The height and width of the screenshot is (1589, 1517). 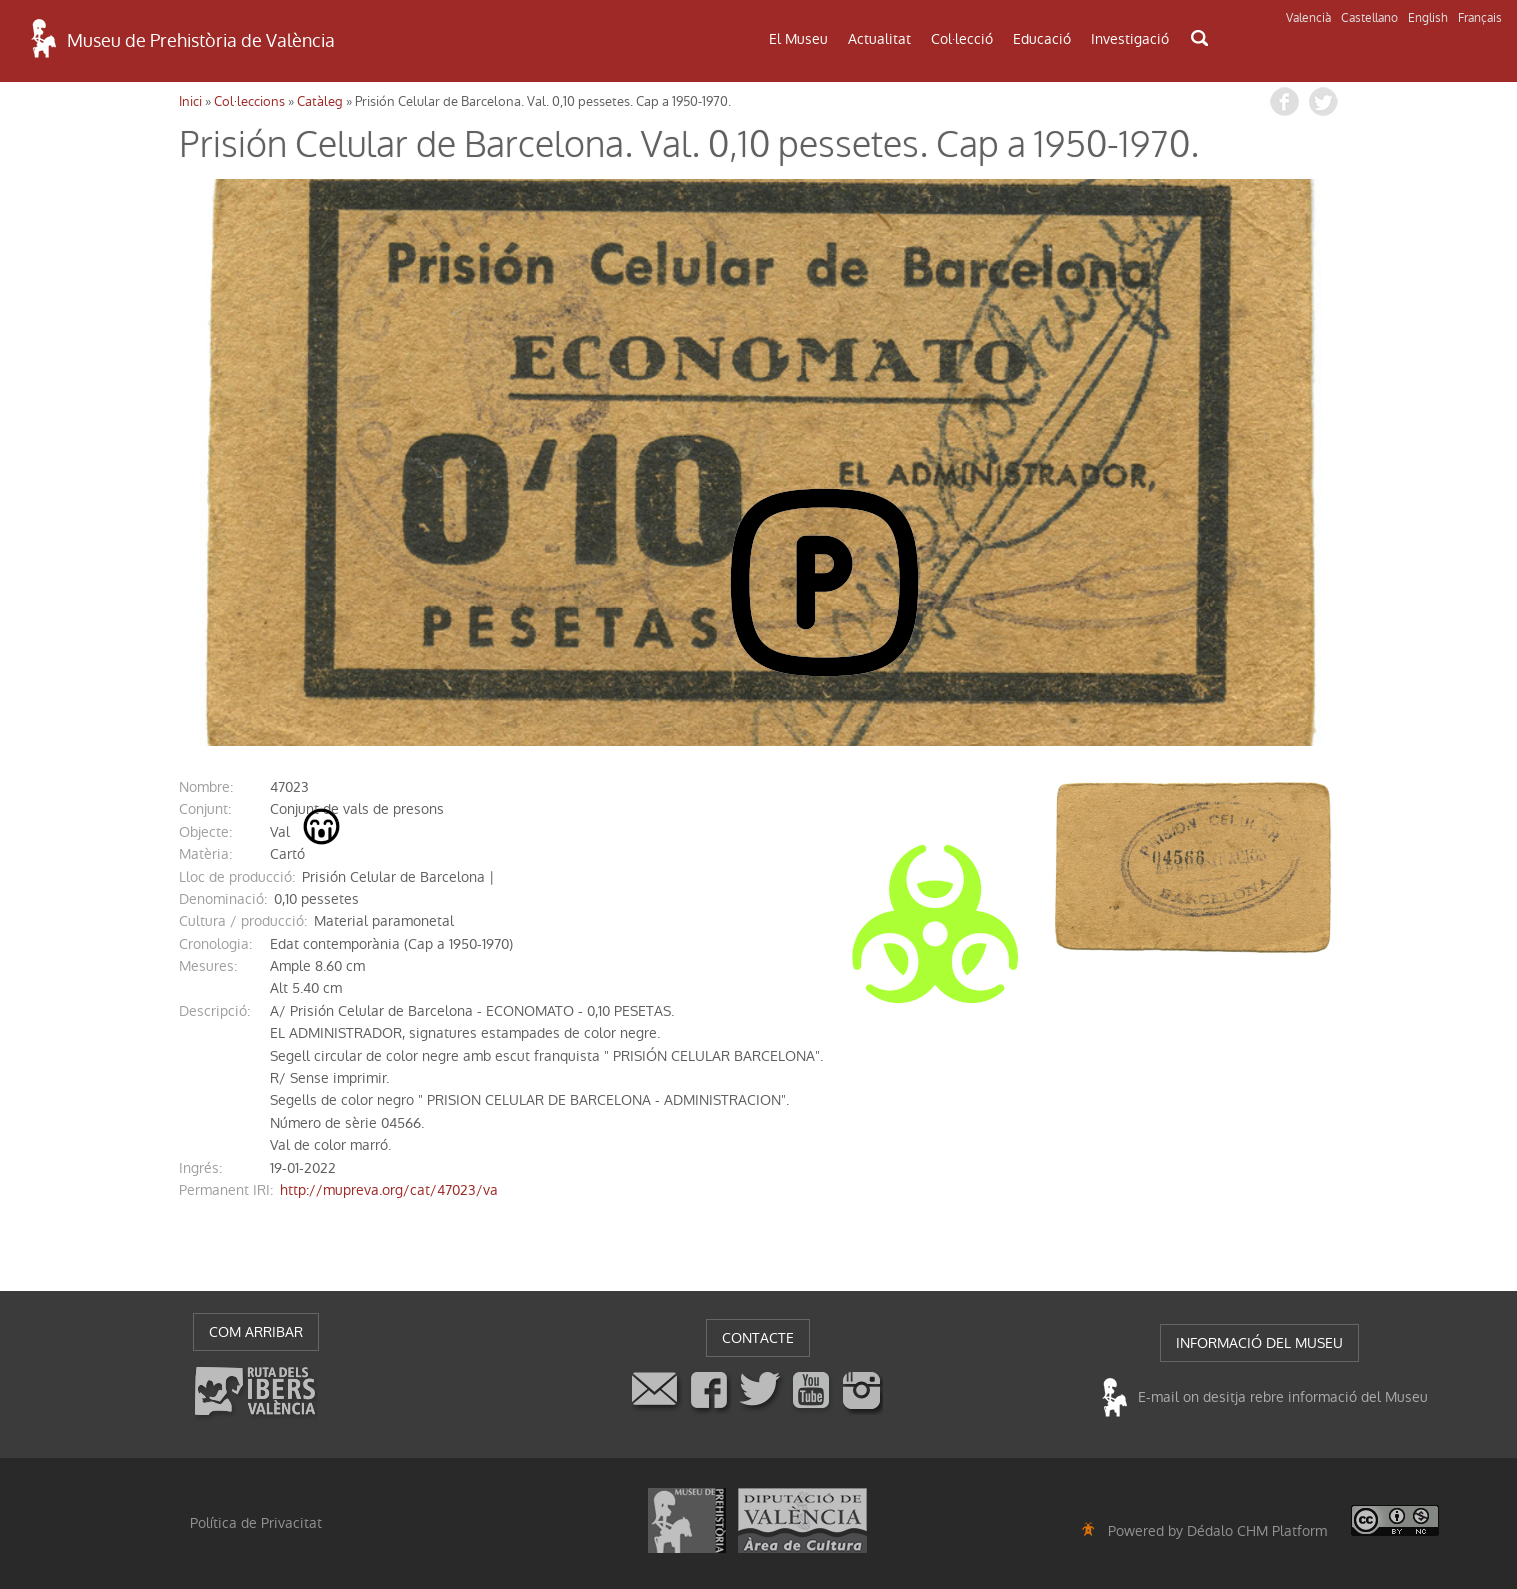 What do you see at coordinates (824, 582) in the screenshot?
I see `indicates parking availability or location` at bounding box center [824, 582].